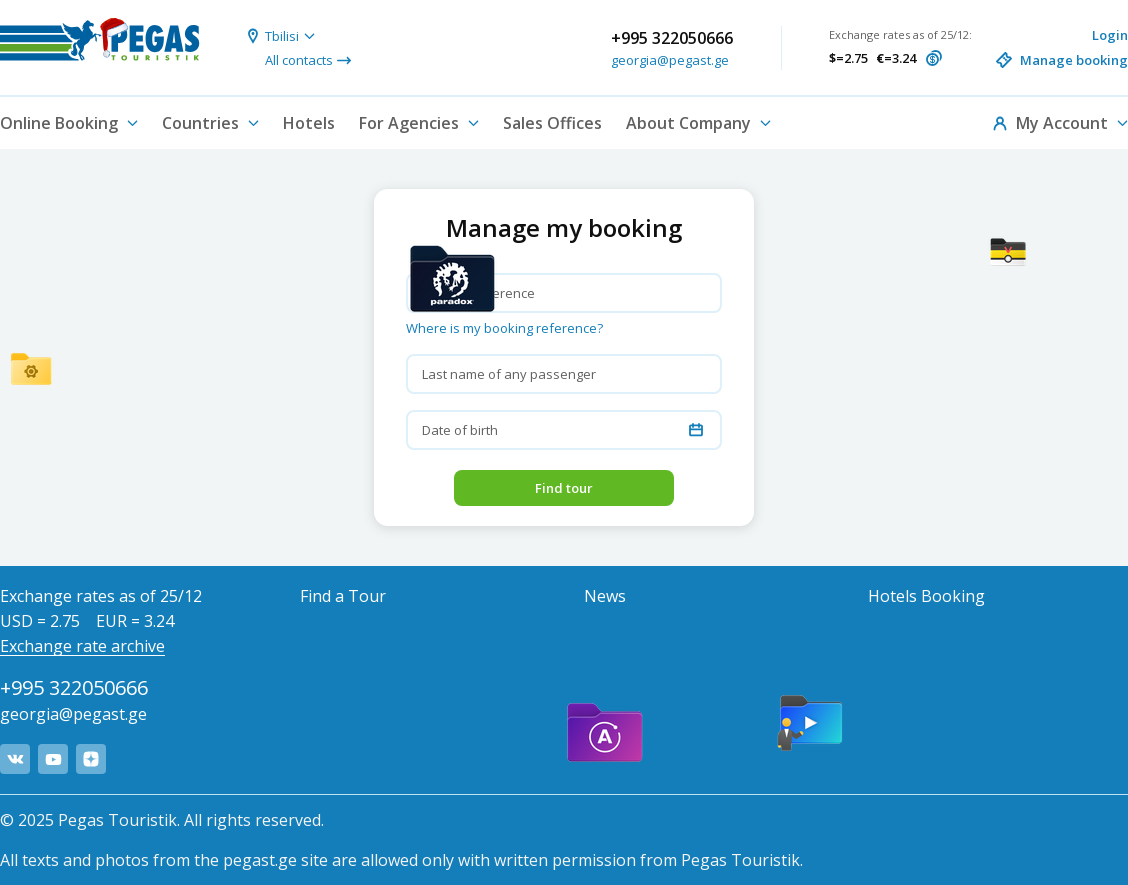 This screenshot has height=885, width=1128. I want to click on open paradox interactive game files folder, so click(452, 281).